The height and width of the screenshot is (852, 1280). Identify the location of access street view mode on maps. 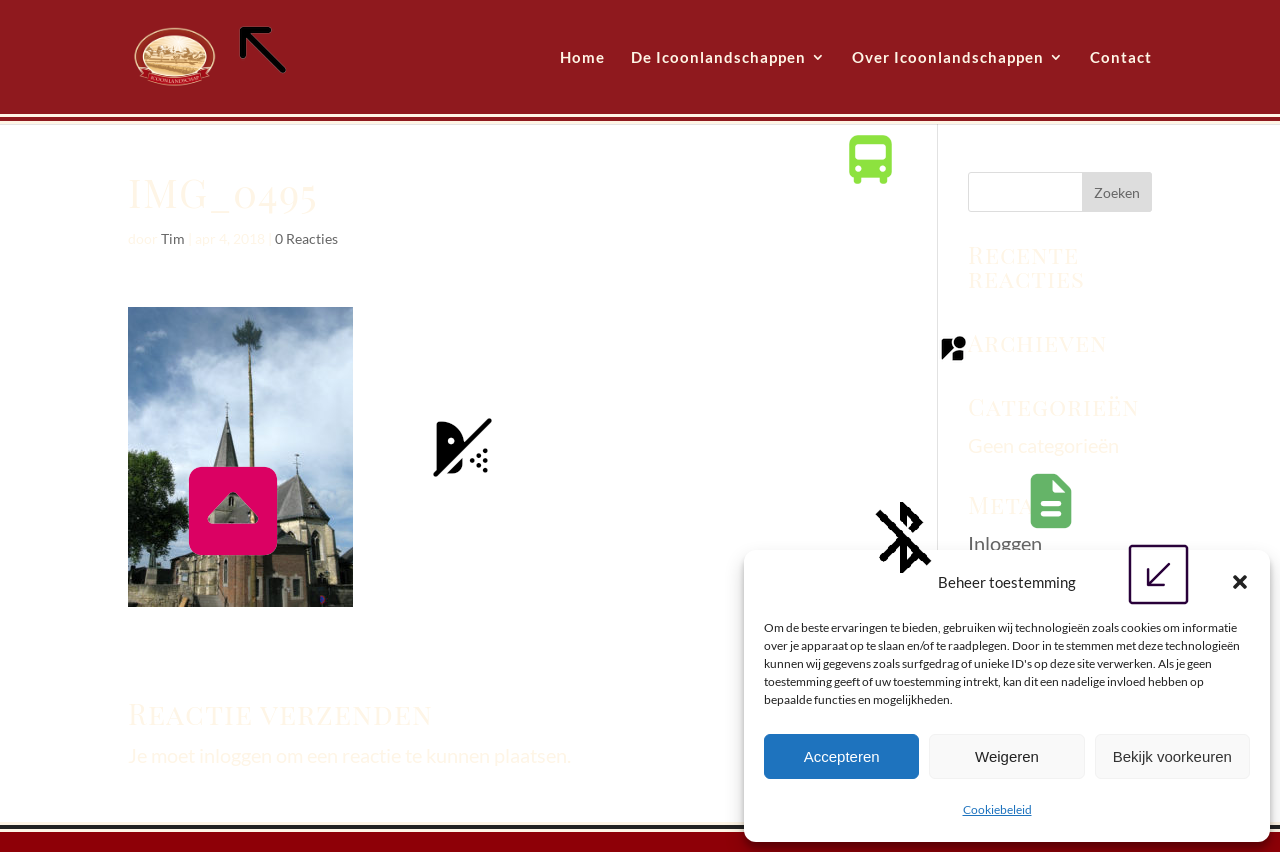
(952, 349).